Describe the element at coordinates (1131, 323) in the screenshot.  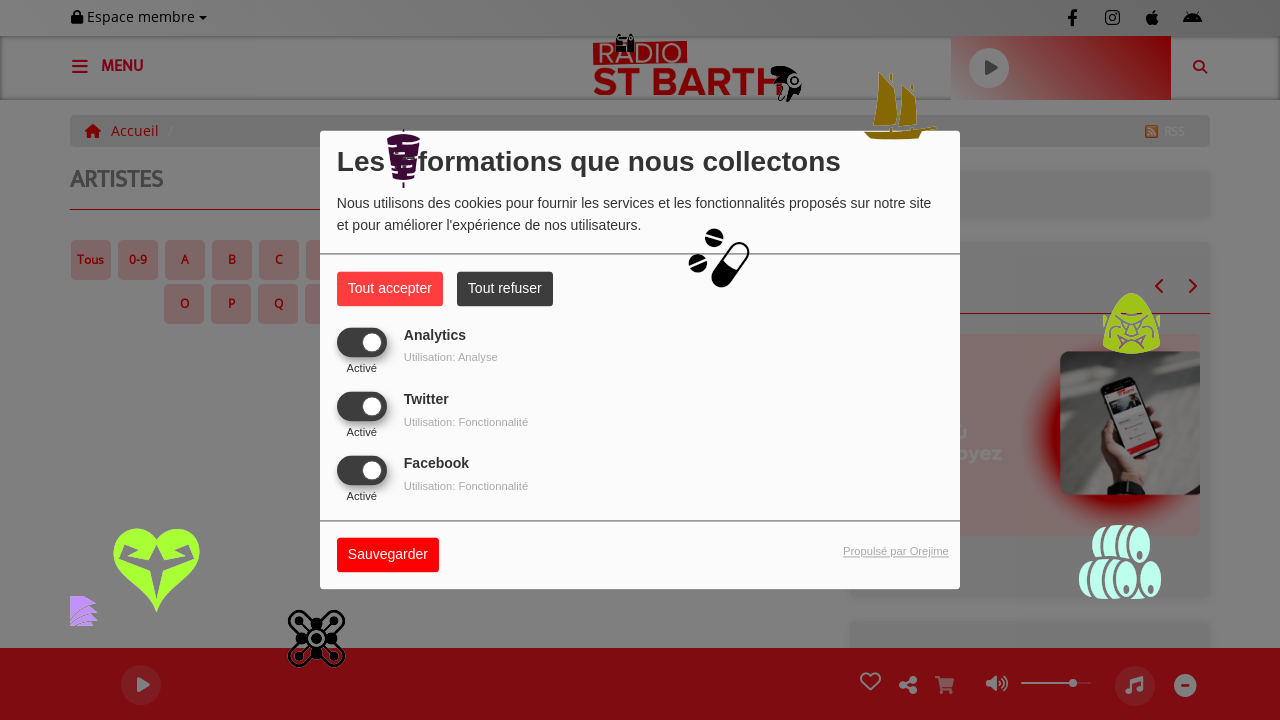
I see `select ogre character or enemy type` at that location.